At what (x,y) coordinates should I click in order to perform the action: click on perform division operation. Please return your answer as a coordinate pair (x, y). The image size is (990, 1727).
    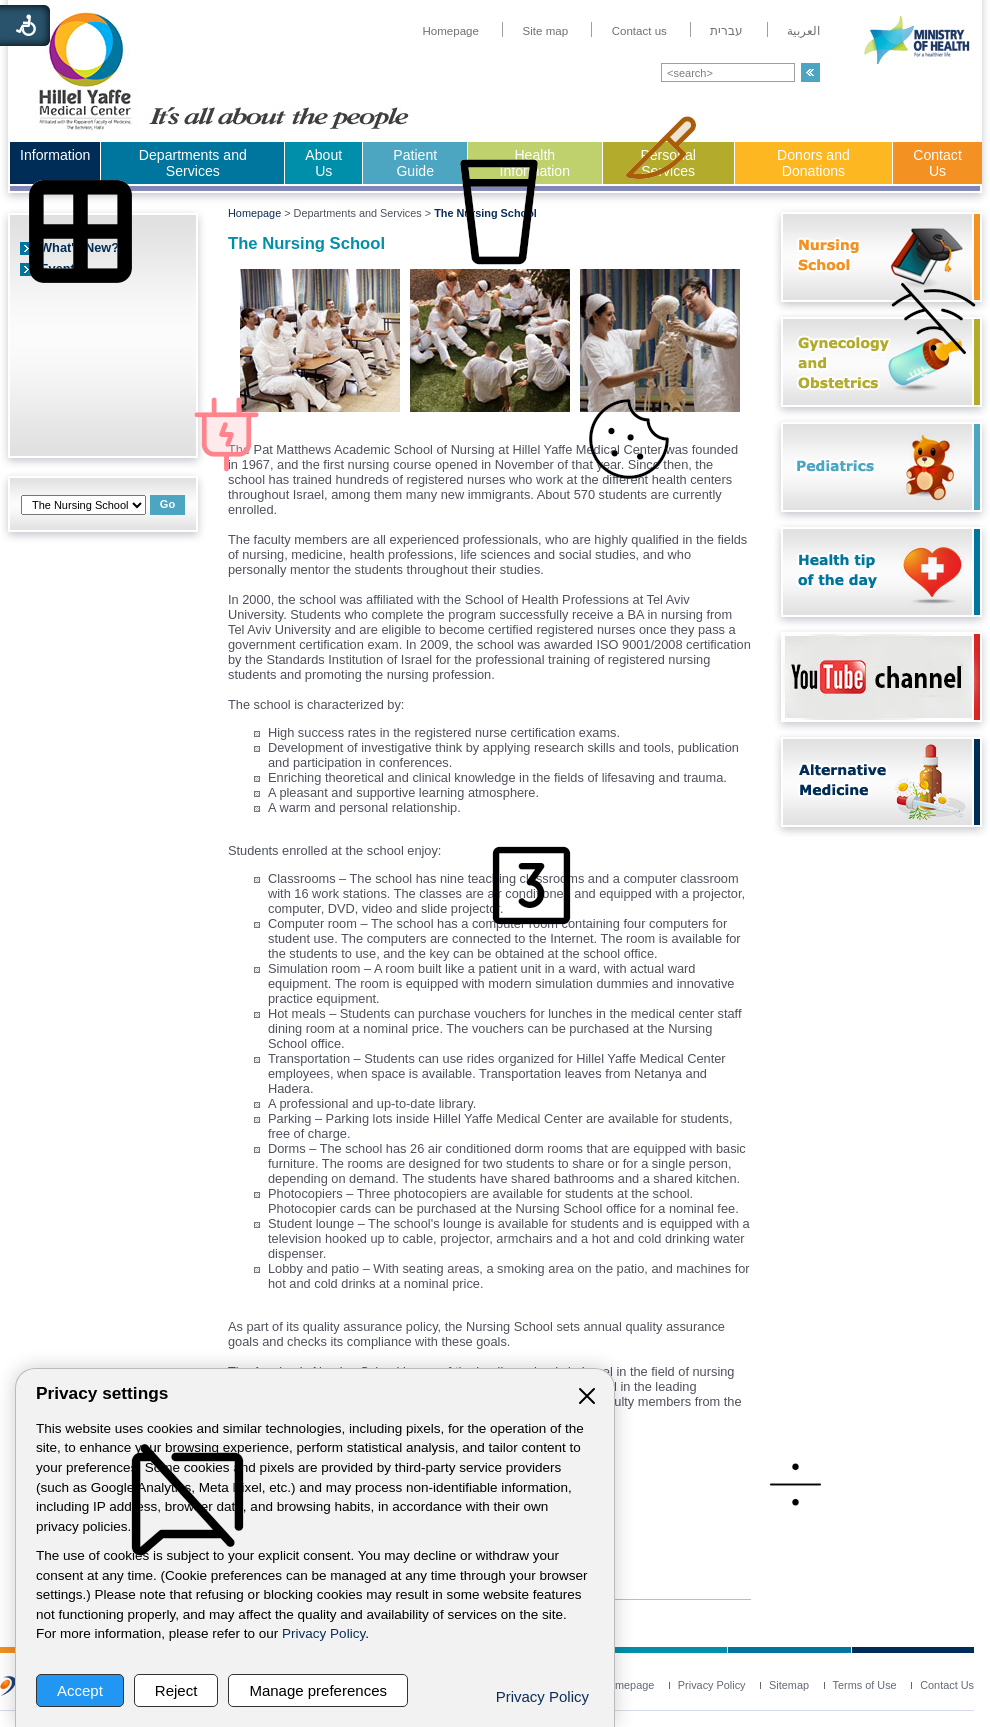
    Looking at the image, I should click on (795, 1484).